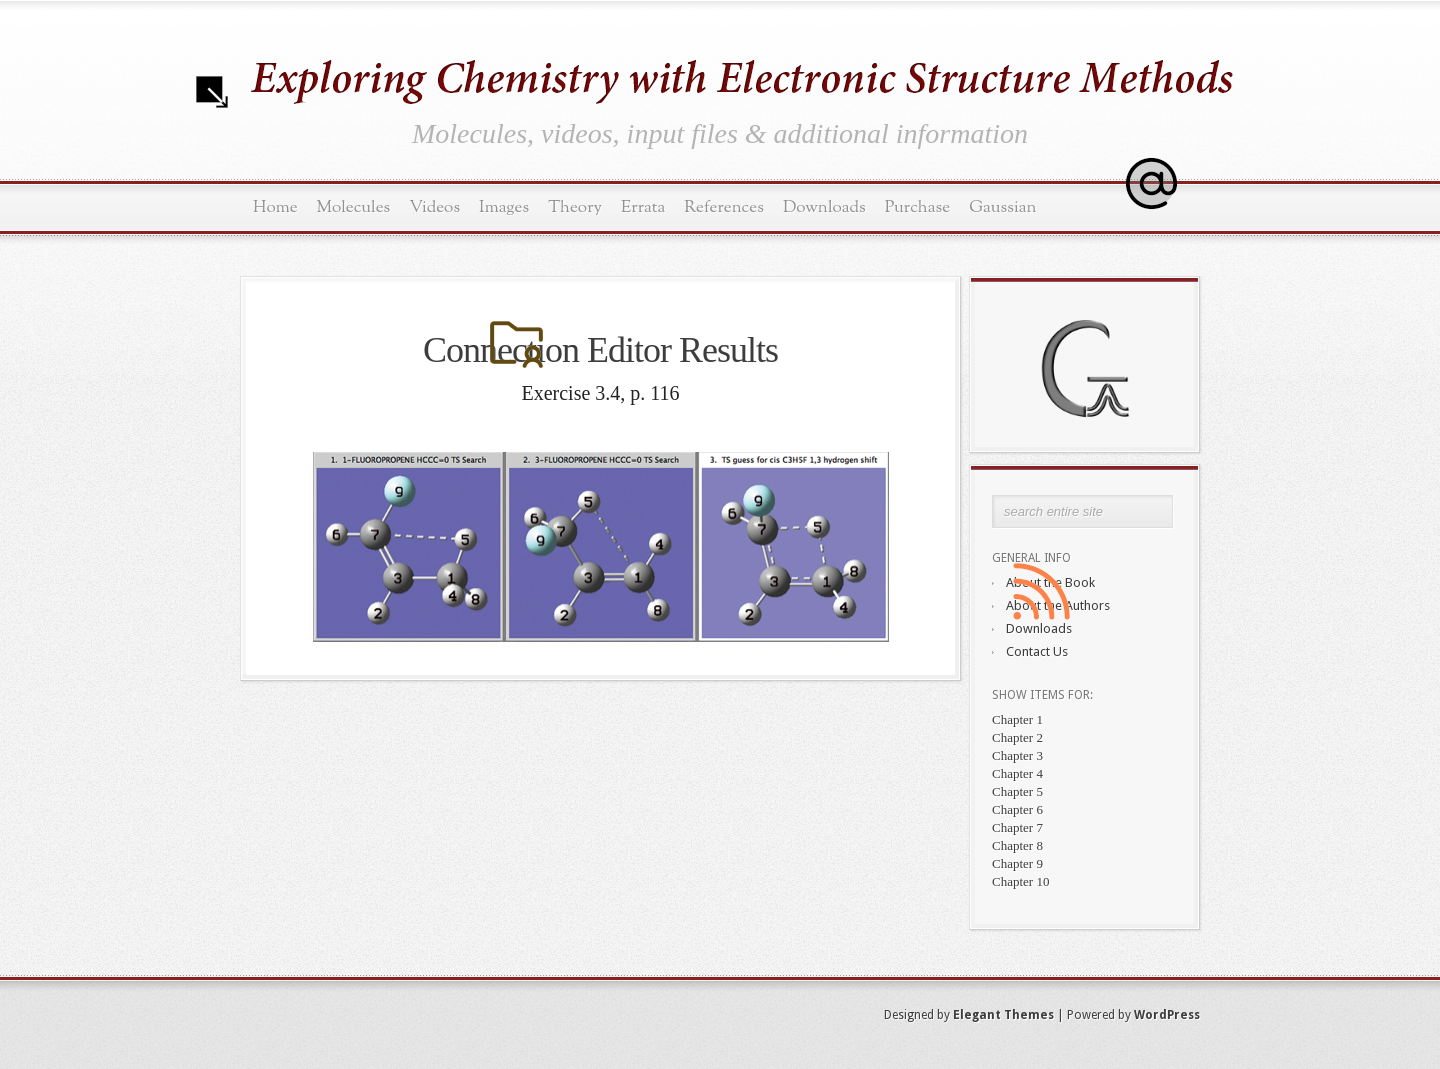 The image size is (1440, 1069). What do you see at coordinates (1039, 594) in the screenshot?
I see `subscribe to RSS feed` at bounding box center [1039, 594].